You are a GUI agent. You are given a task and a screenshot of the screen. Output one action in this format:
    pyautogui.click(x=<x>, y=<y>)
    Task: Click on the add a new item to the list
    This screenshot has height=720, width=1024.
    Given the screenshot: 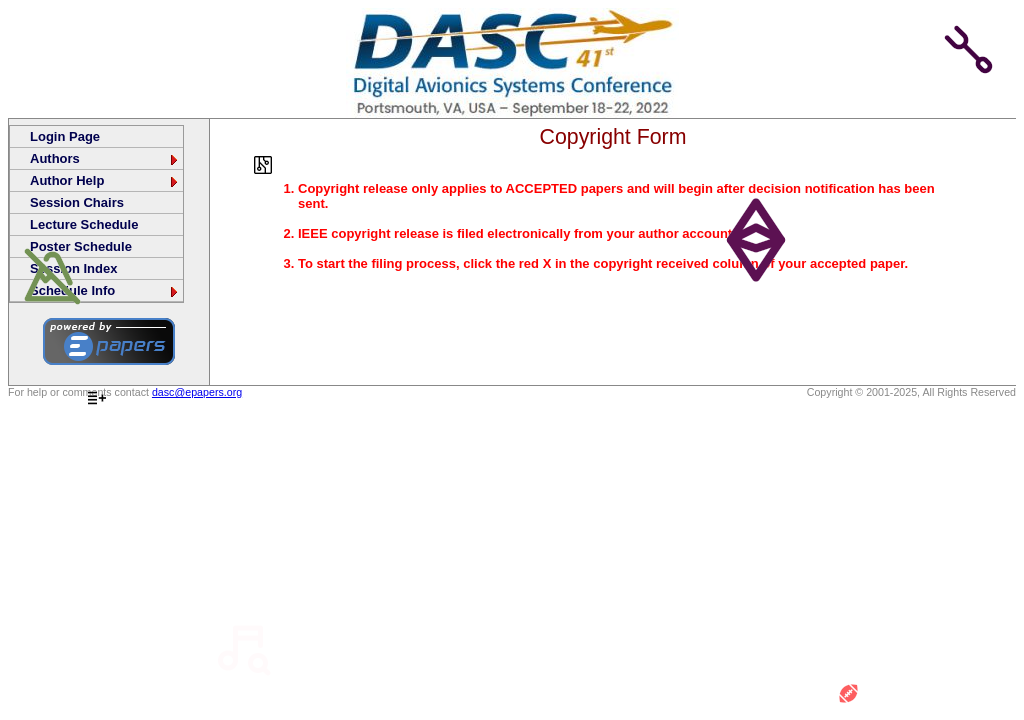 What is the action you would take?
    pyautogui.click(x=97, y=398)
    